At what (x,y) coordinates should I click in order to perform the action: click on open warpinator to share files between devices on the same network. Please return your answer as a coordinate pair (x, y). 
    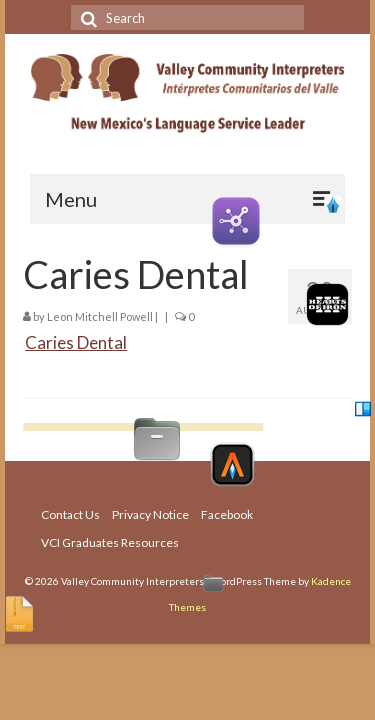
    Looking at the image, I should click on (236, 221).